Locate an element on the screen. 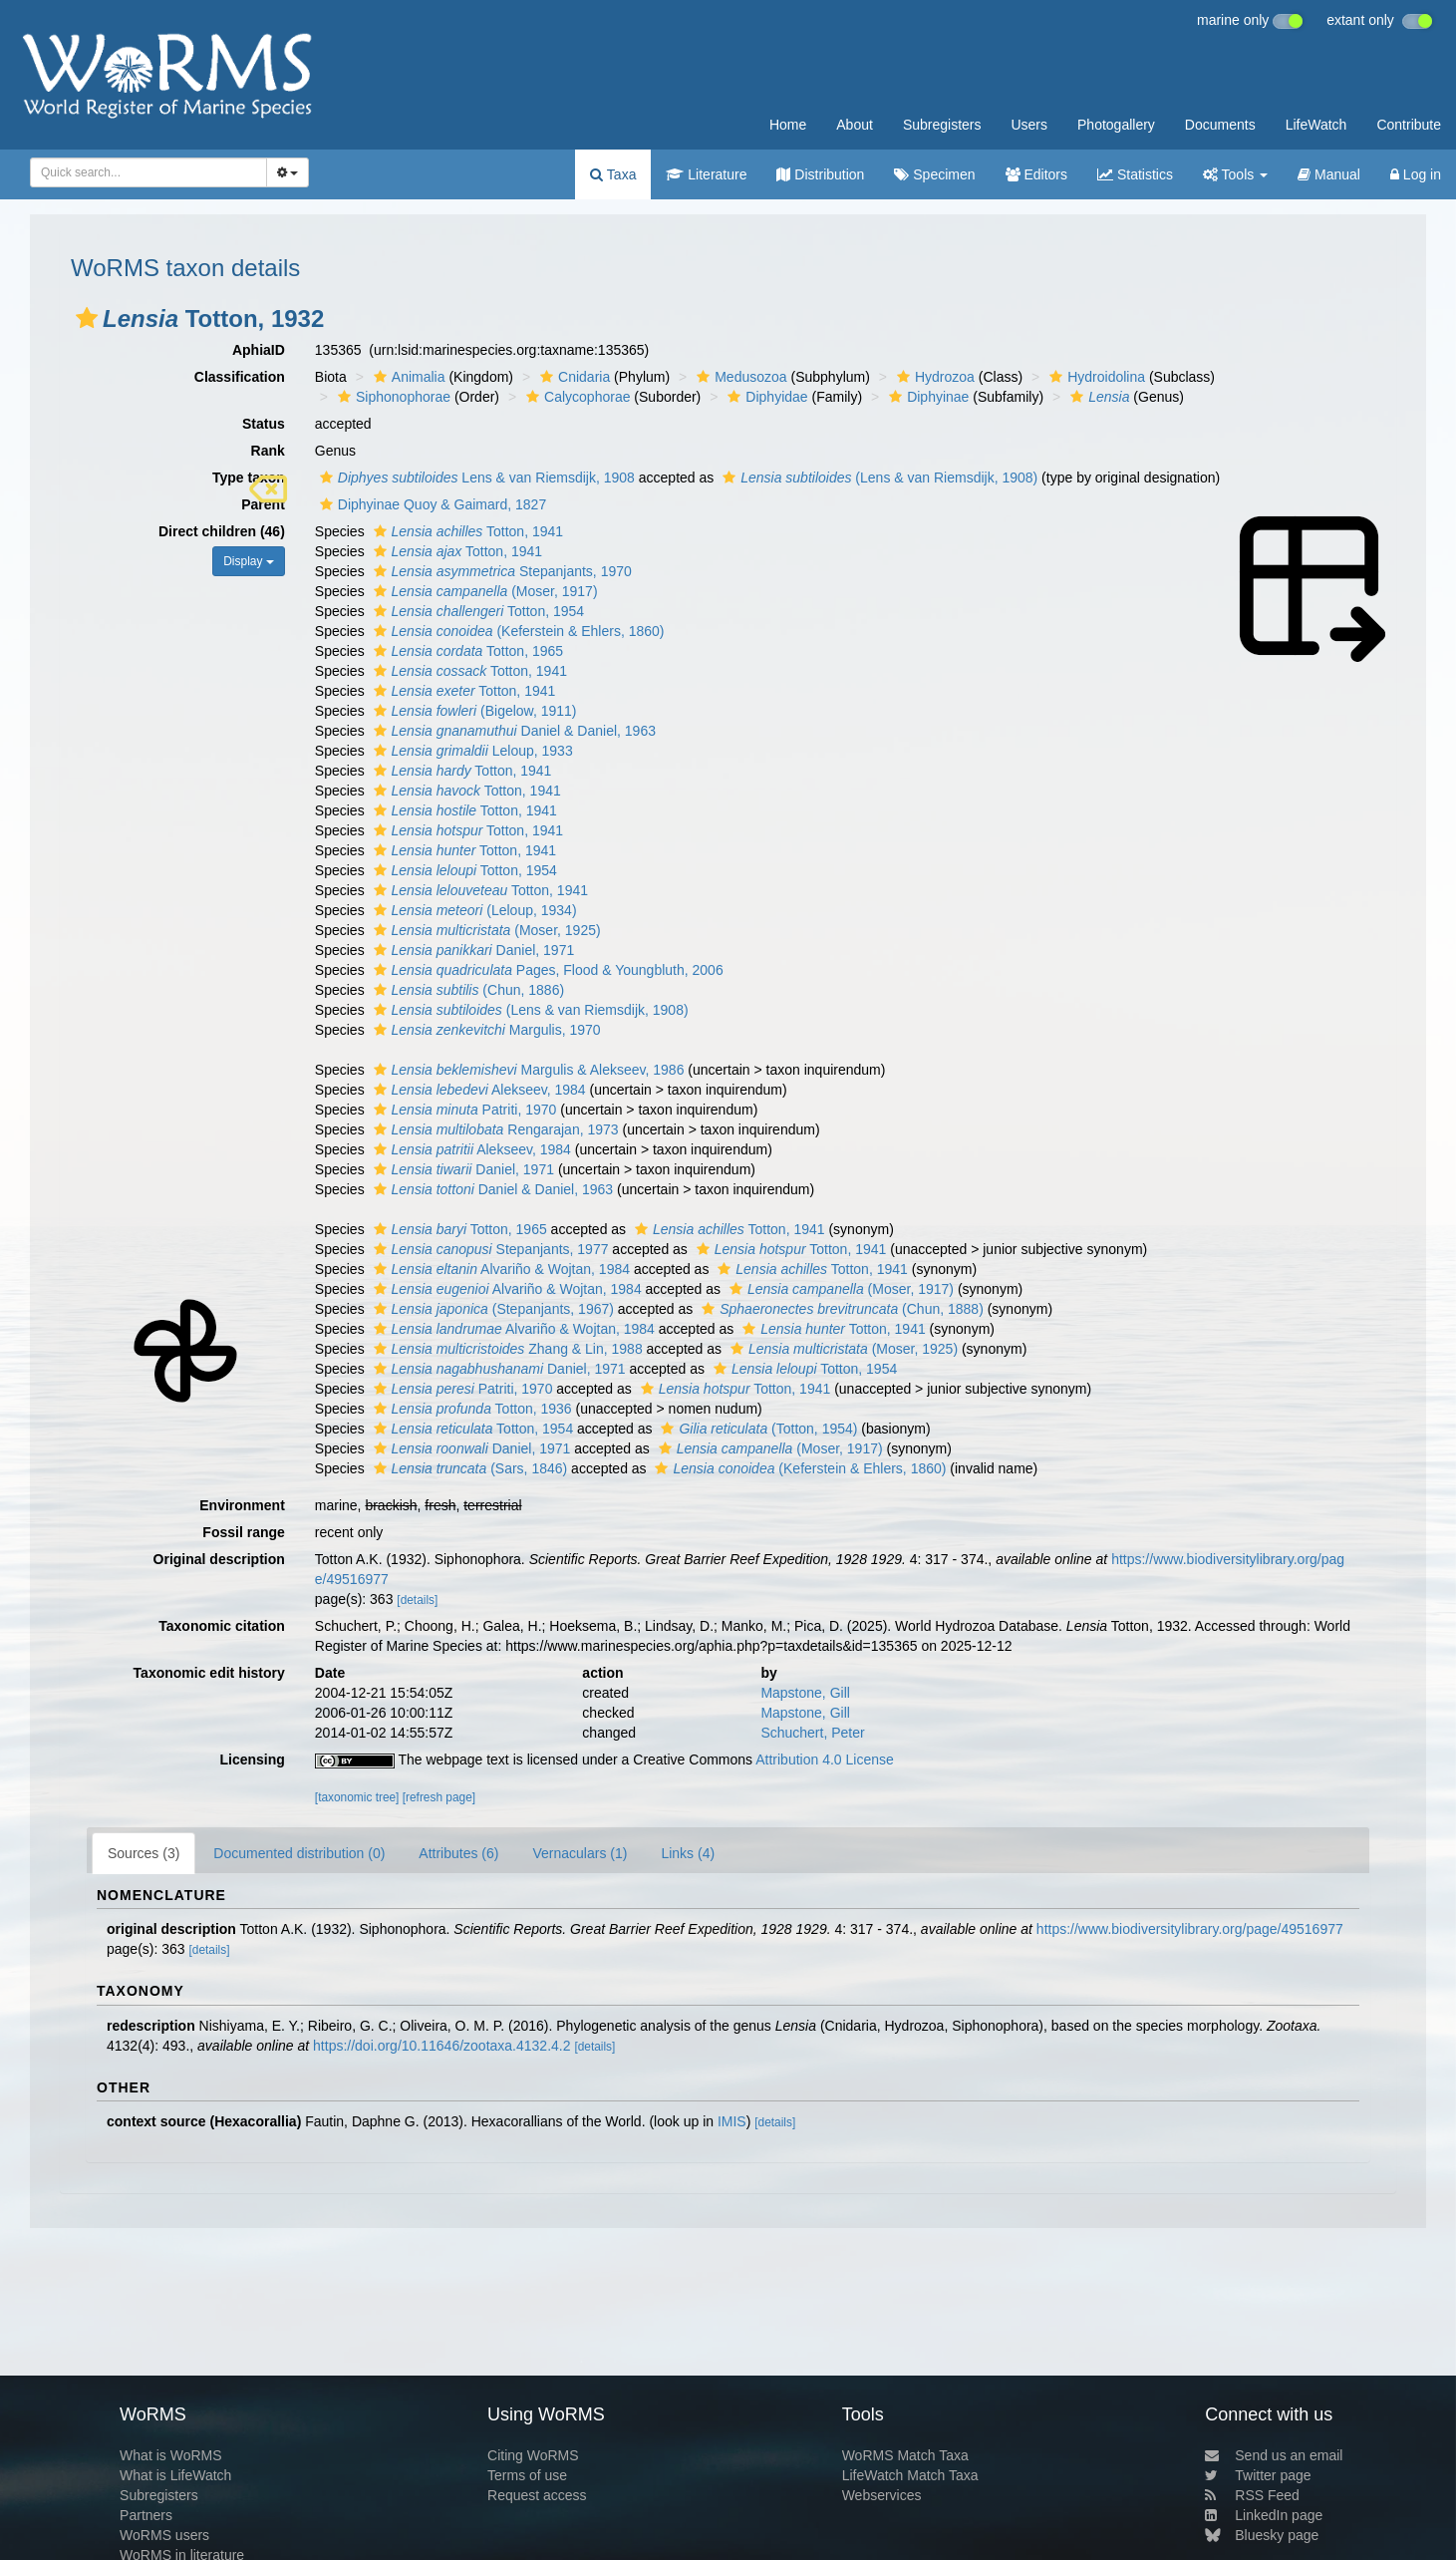 The height and width of the screenshot is (2560, 1456). export table data to external file is located at coordinates (1309, 585).